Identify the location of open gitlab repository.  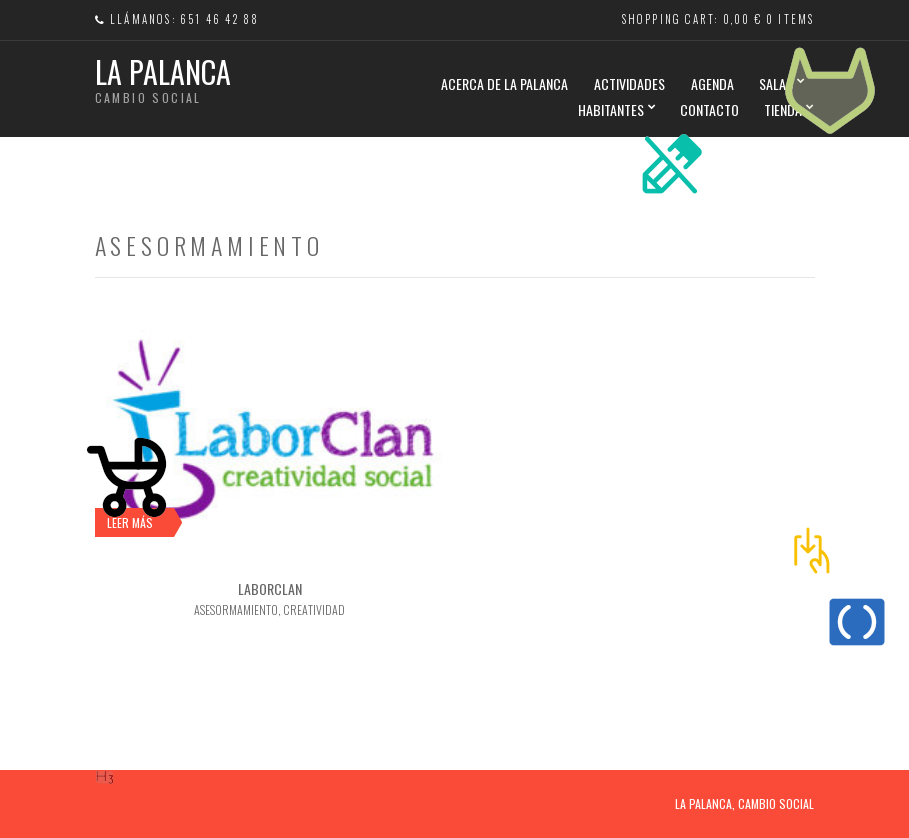
(830, 89).